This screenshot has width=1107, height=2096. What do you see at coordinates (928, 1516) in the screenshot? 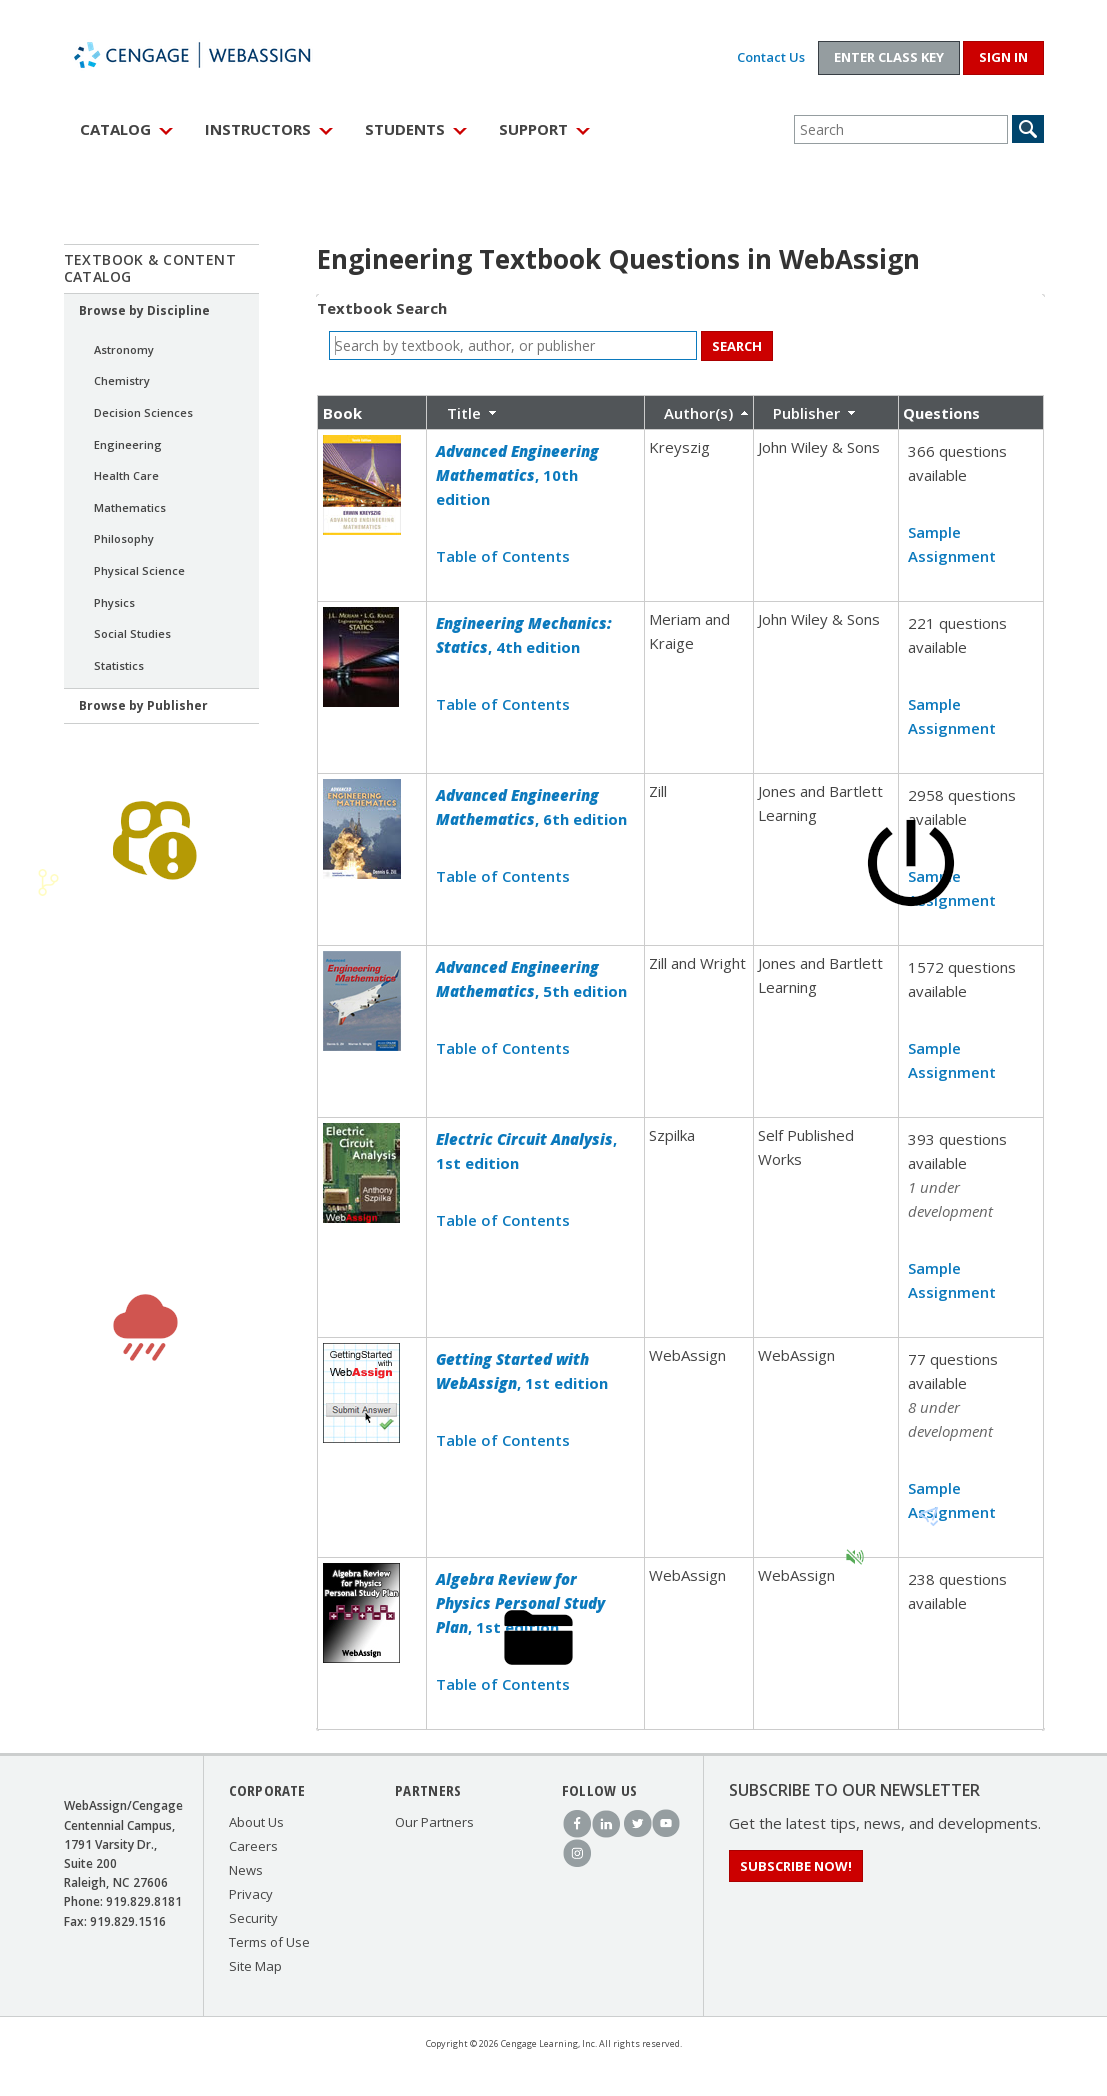
I see `location successfully shared` at bounding box center [928, 1516].